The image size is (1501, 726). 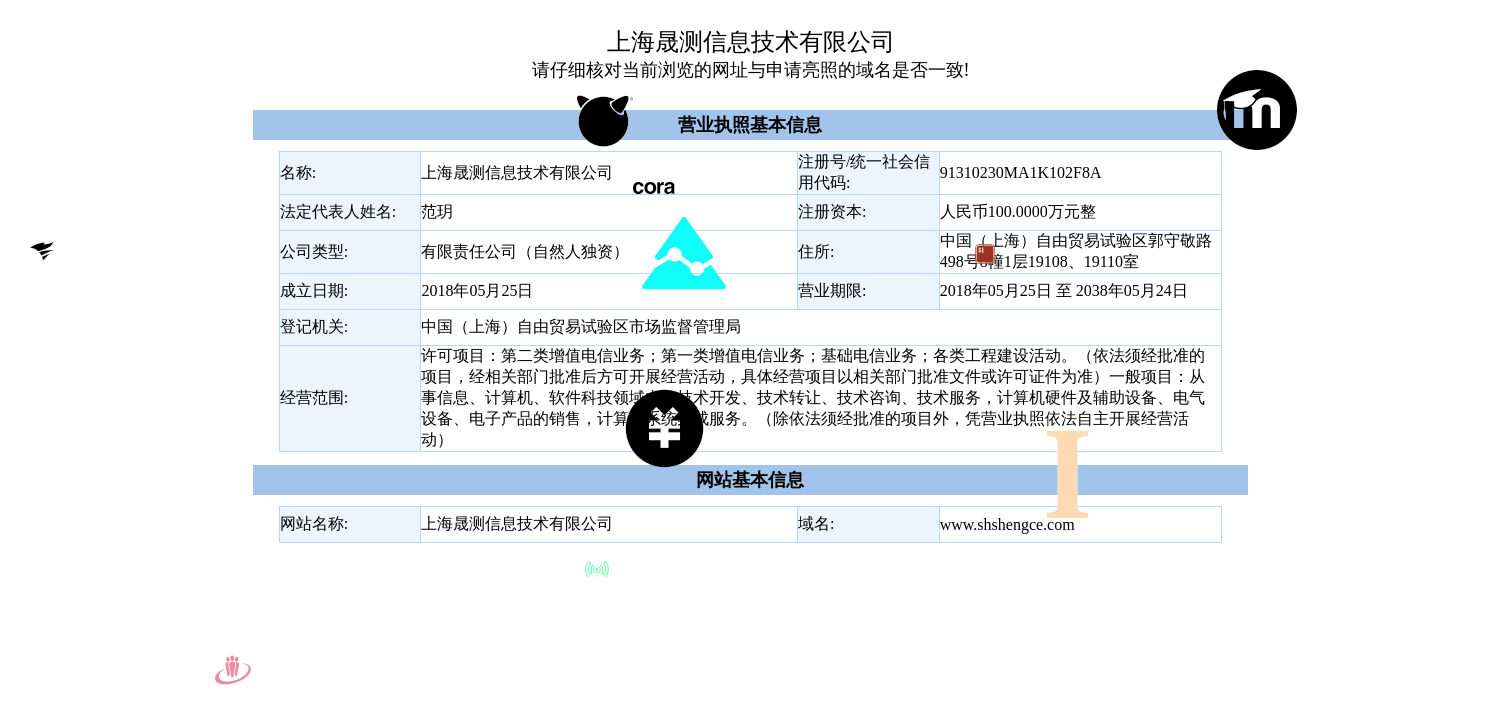 What do you see at coordinates (605, 121) in the screenshot?
I see `FreeBSD operating system logo` at bounding box center [605, 121].